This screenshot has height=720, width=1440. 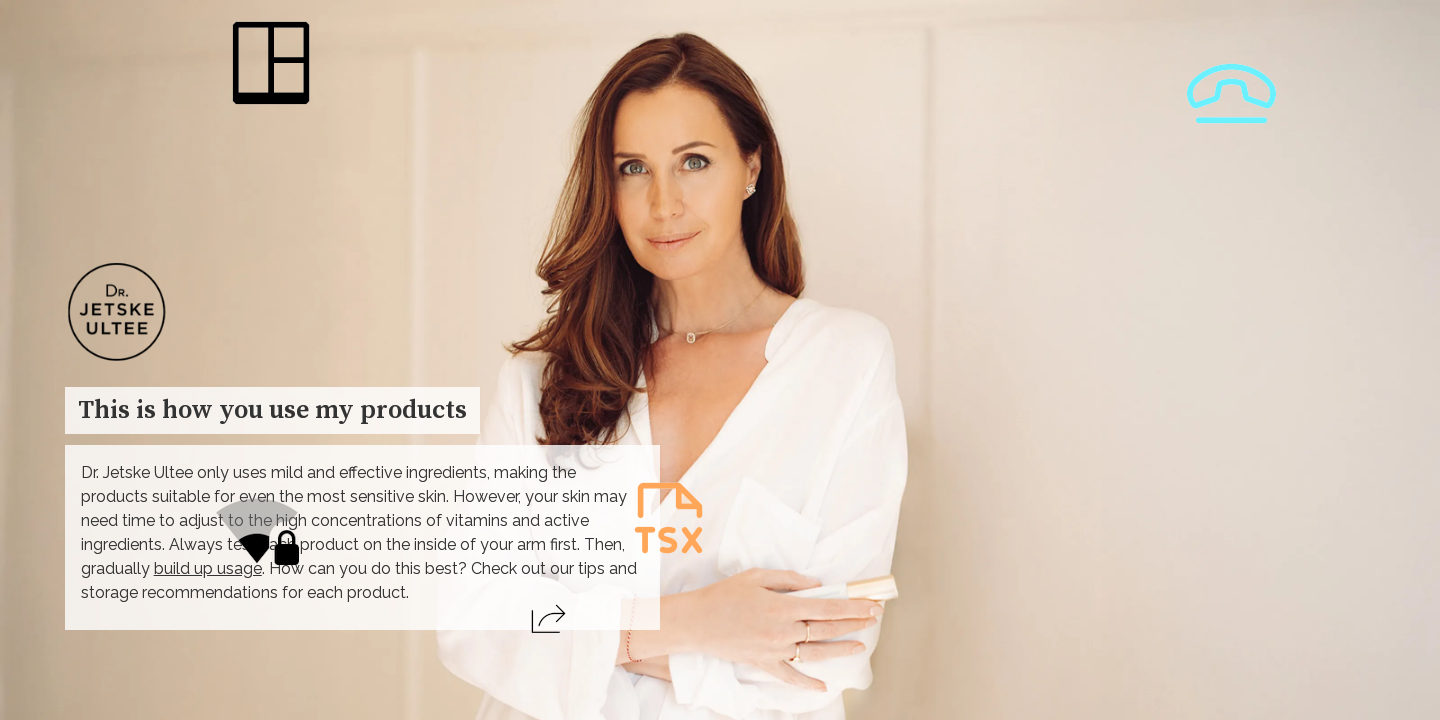 I want to click on end the current phone call, so click(x=1231, y=93).